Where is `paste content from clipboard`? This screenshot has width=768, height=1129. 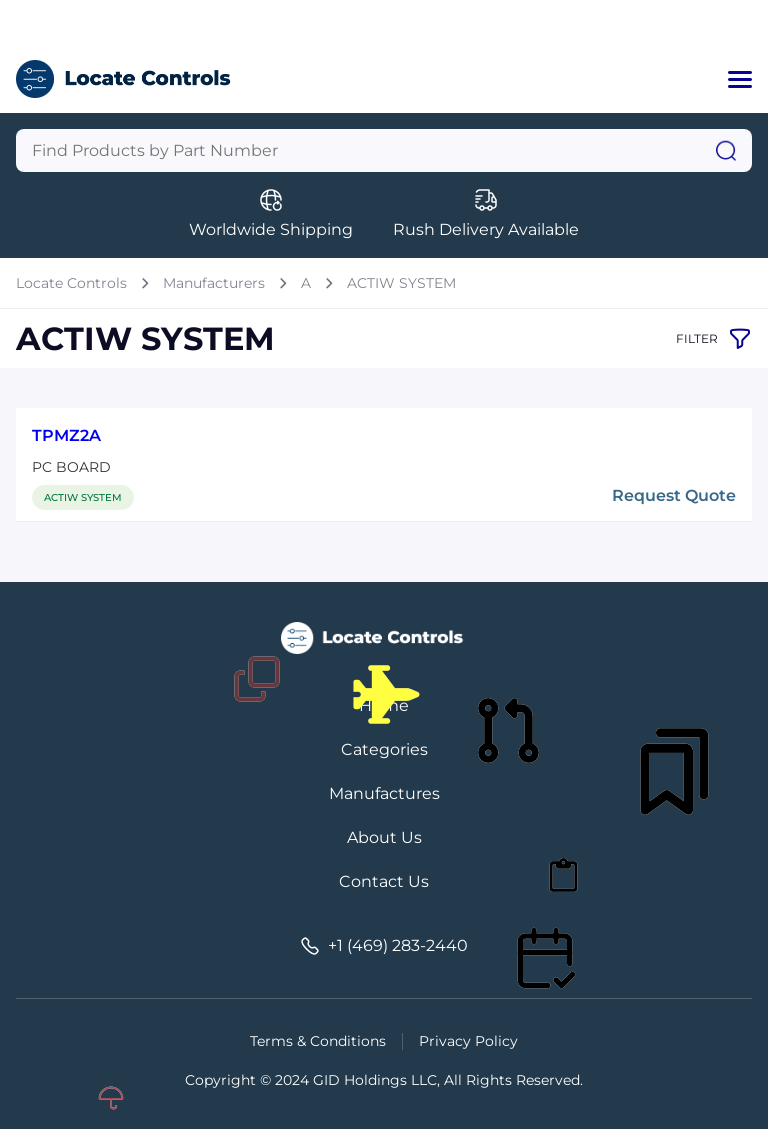
paste content from clipboard is located at coordinates (563, 876).